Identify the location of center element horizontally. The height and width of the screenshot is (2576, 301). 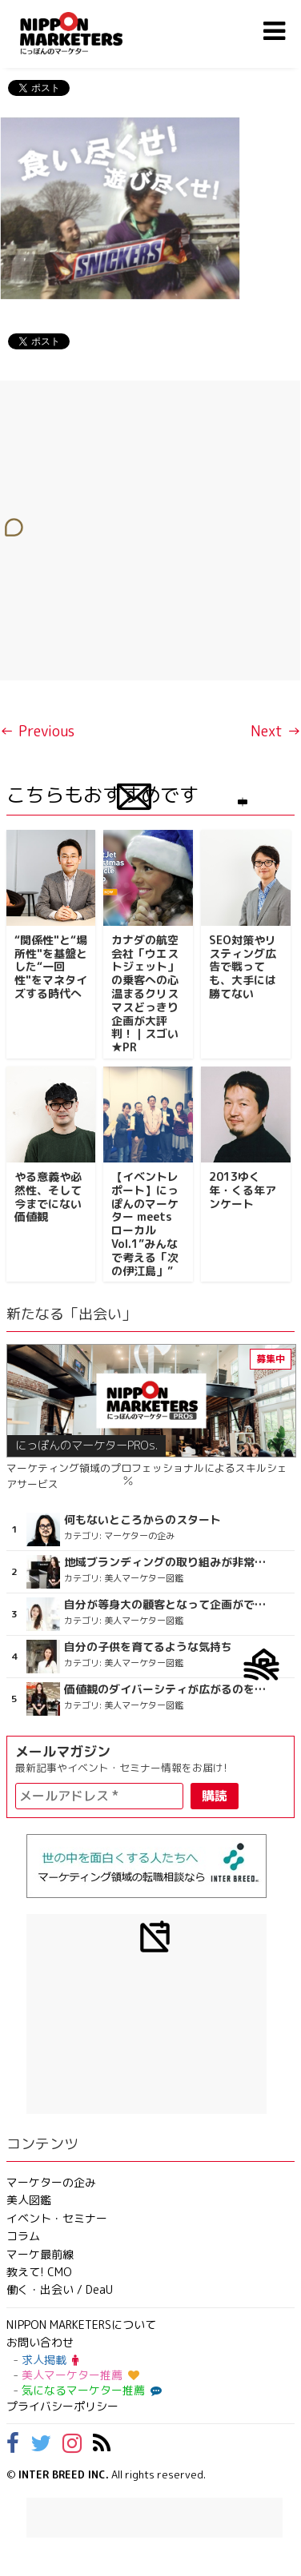
(243, 802).